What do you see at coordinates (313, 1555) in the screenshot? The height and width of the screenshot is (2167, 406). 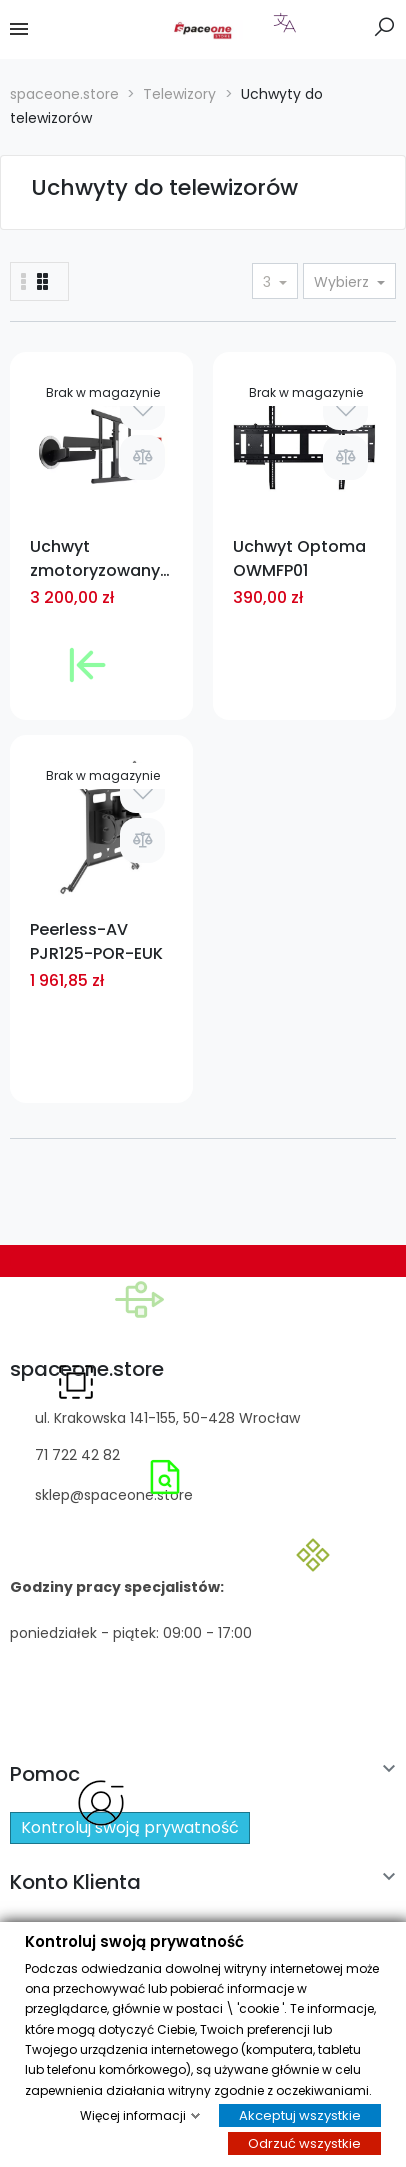 I see `access app or feature categories` at bounding box center [313, 1555].